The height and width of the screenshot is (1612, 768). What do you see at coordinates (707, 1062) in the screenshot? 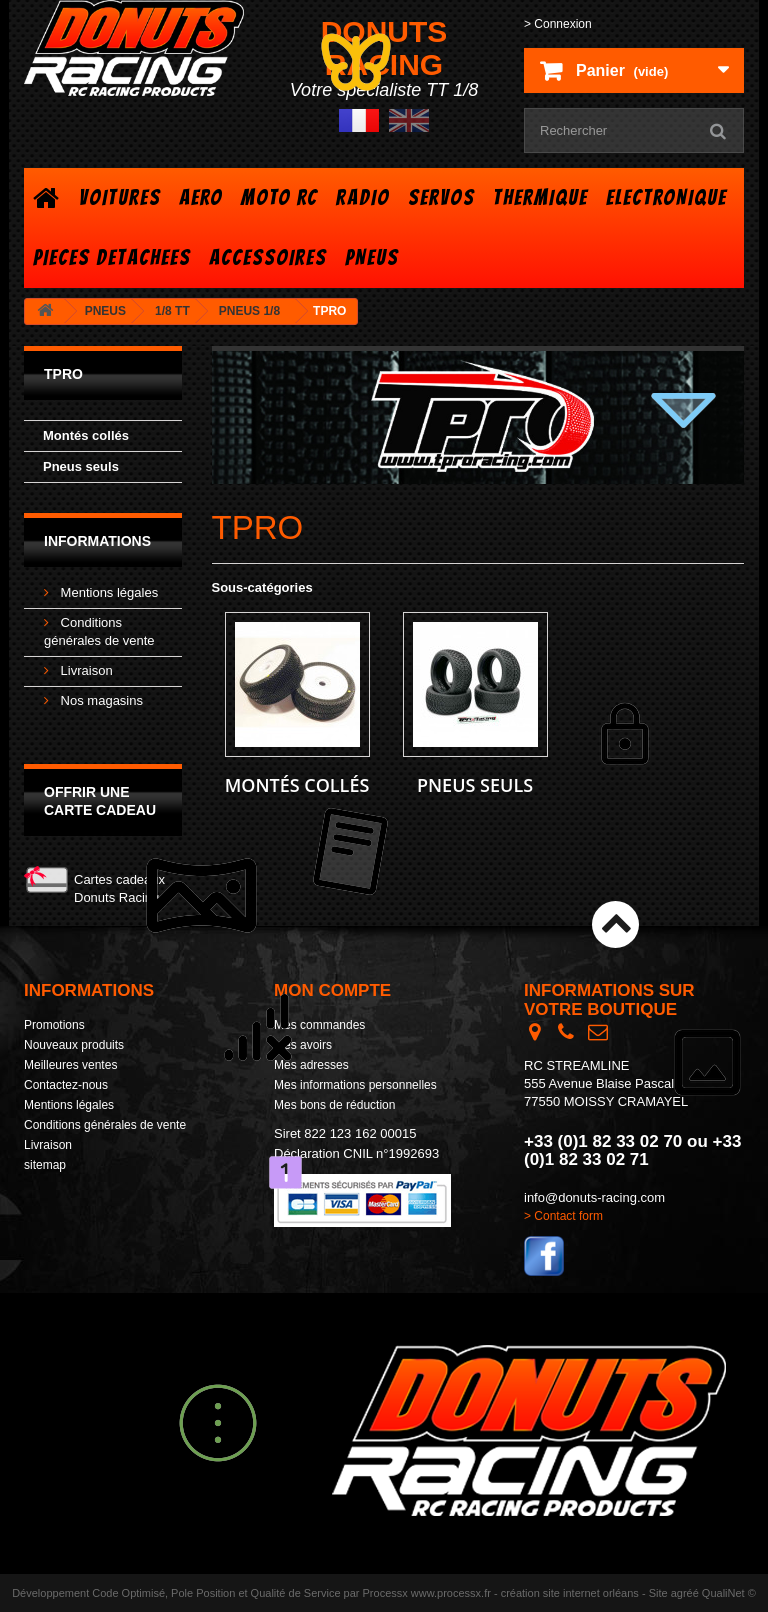
I see `view original image without cropping` at bounding box center [707, 1062].